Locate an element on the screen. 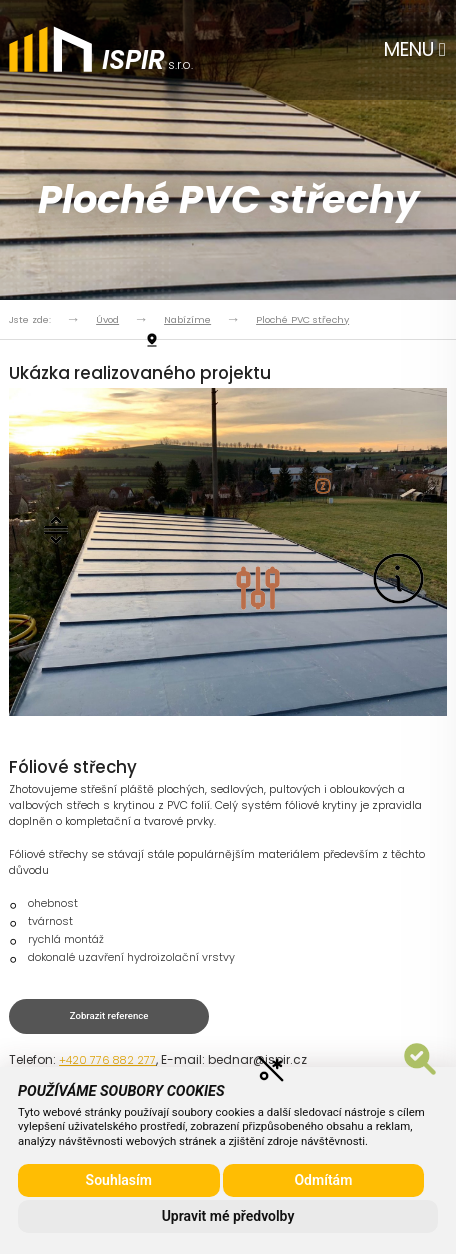 The image size is (456, 1254). reorder menu items or list elements is located at coordinates (56, 530).